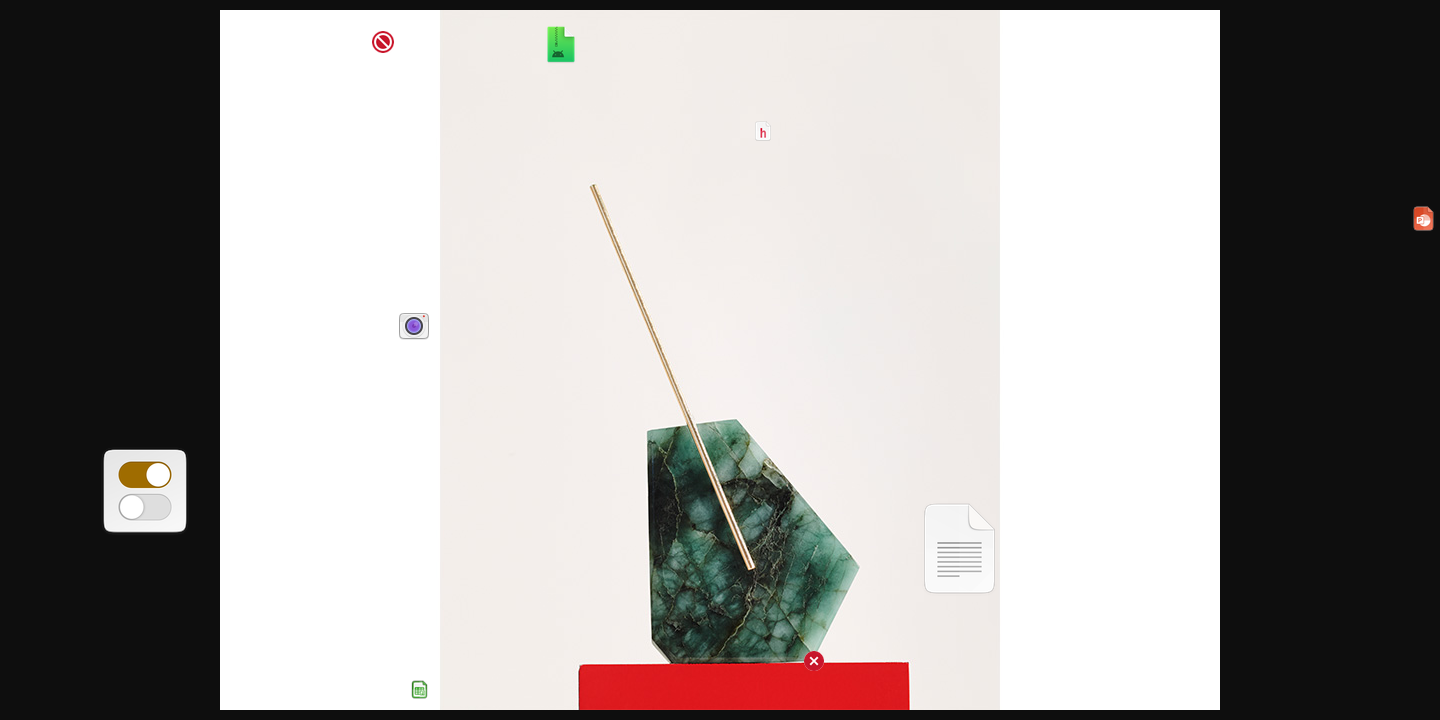 This screenshot has width=1440, height=720. I want to click on open a libreoffice calc spreadsheet file, so click(419, 689).